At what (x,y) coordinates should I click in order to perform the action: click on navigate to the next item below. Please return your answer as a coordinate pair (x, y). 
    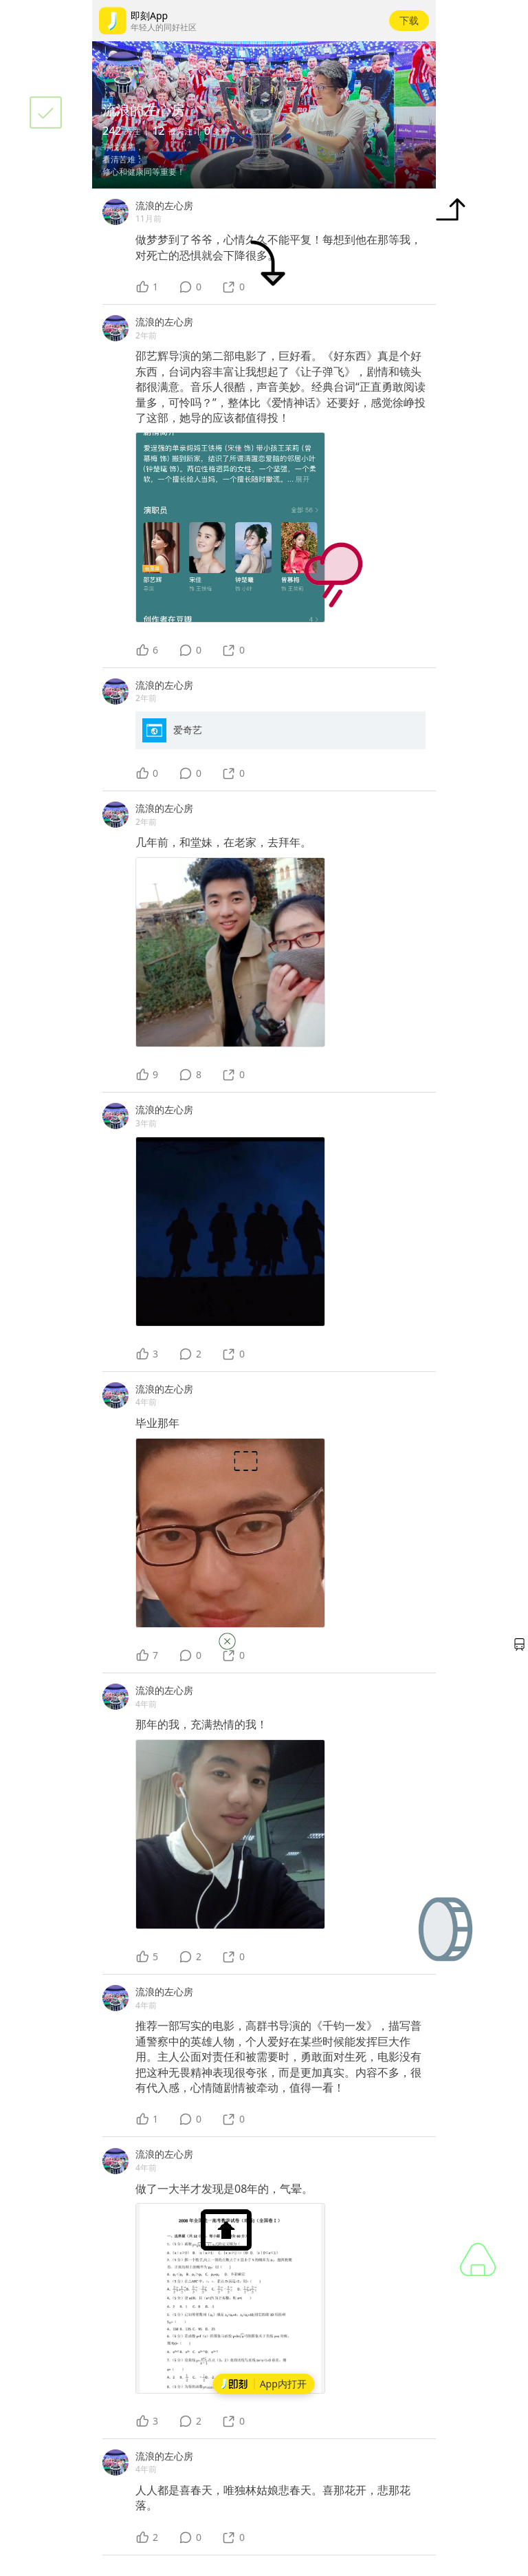
    Looking at the image, I should click on (267, 263).